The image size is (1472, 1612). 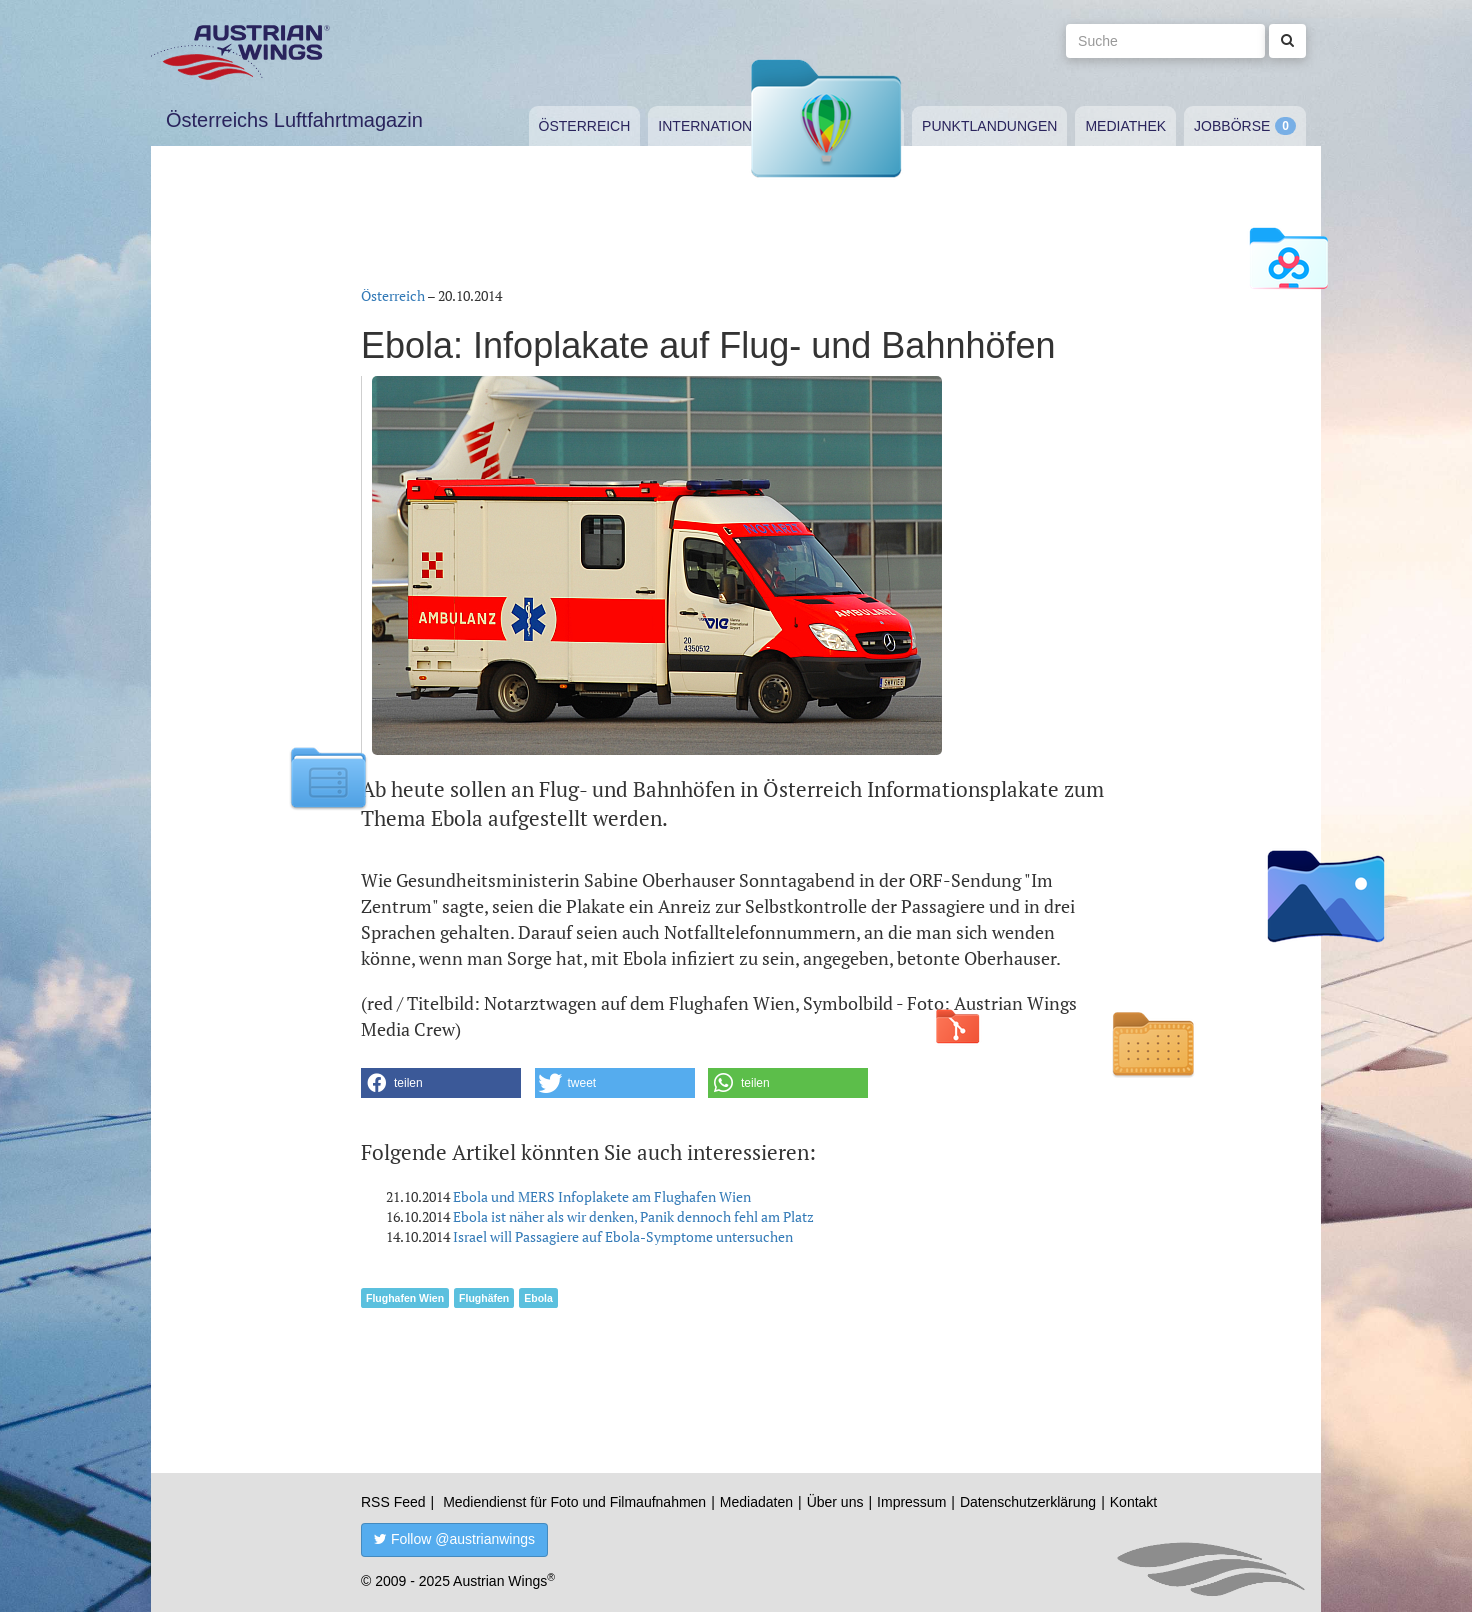 I want to click on access network-attached storage folder, so click(x=328, y=777).